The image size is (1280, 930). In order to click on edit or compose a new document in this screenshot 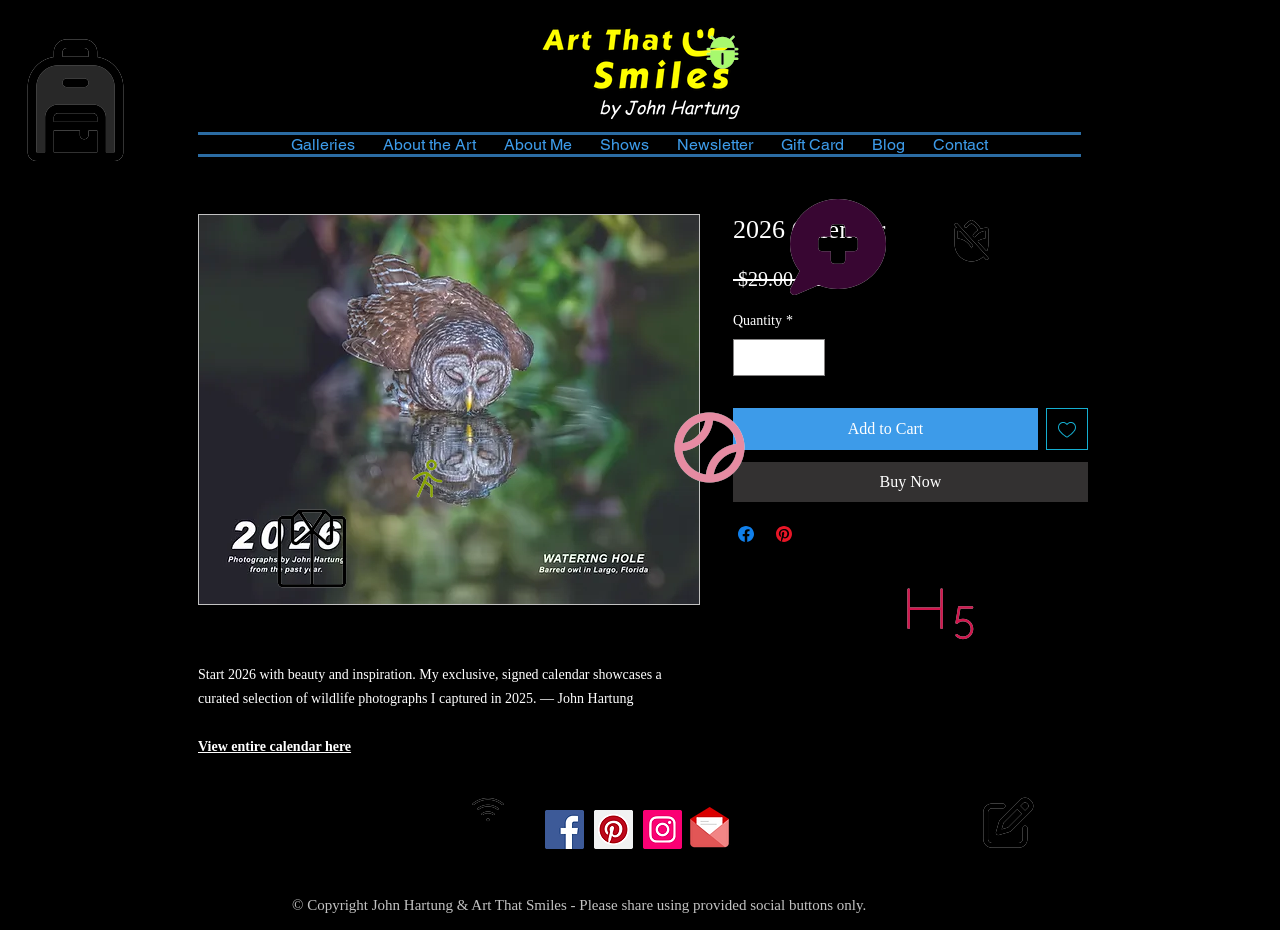, I will do `click(1008, 822)`.